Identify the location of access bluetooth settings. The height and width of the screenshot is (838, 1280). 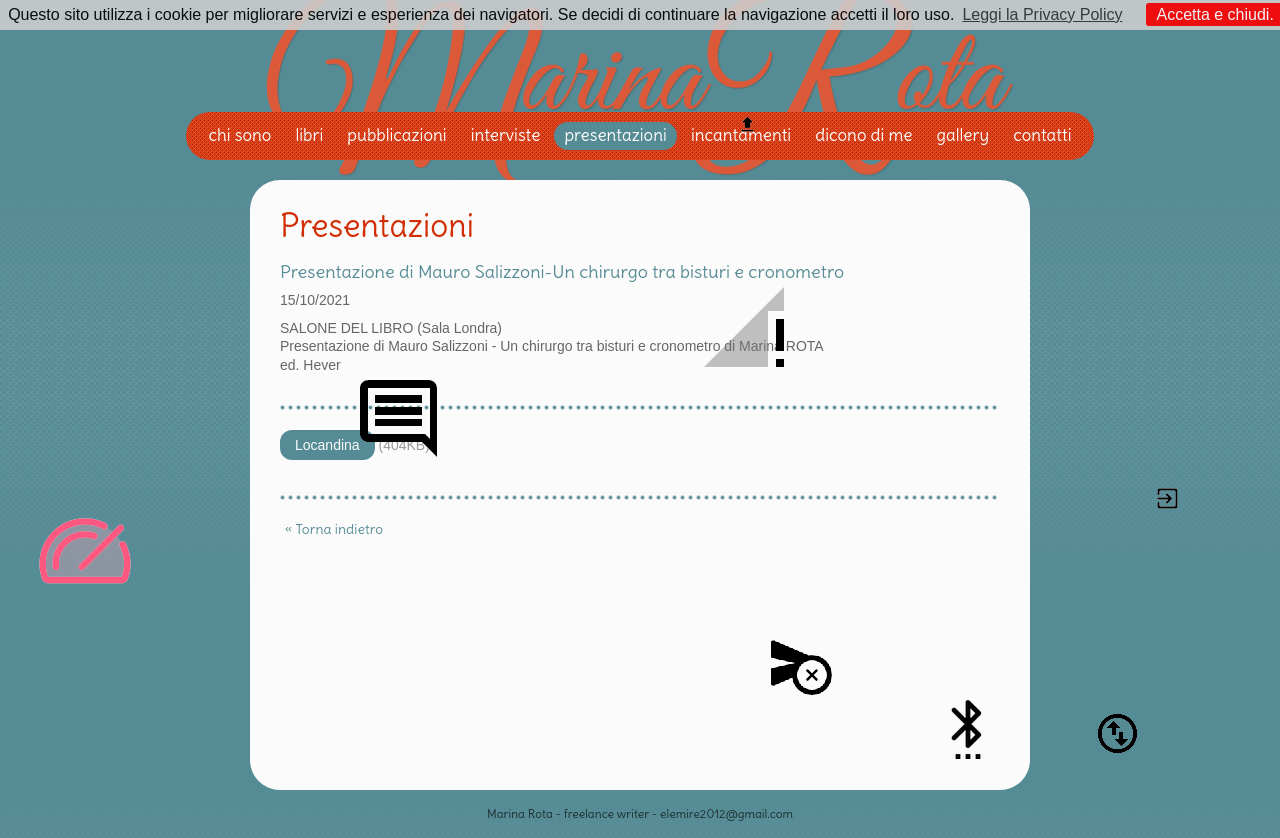
(968, 729).